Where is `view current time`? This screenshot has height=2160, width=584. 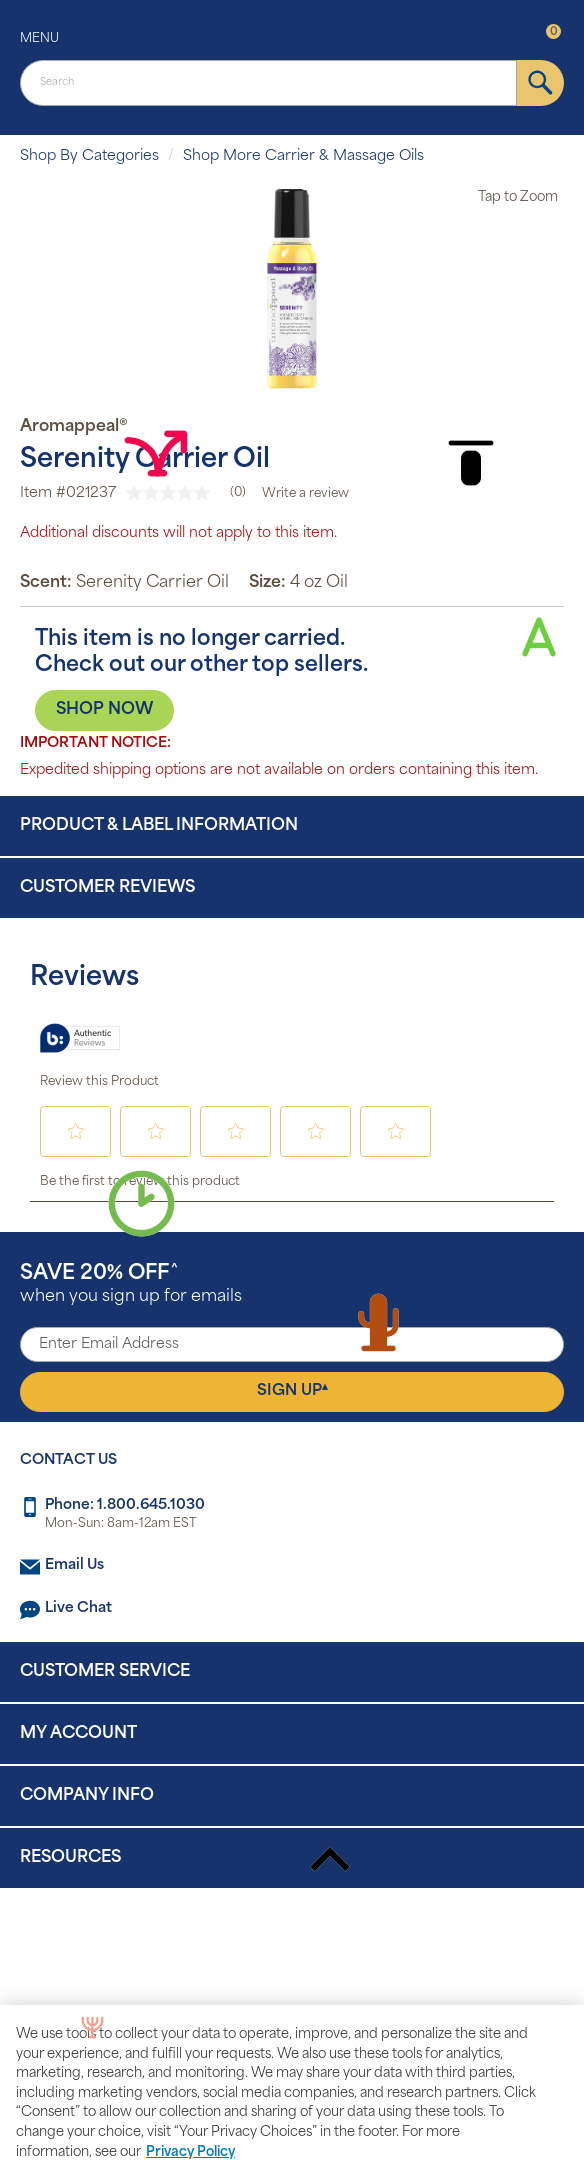 view current time is located at coordinates (141, 1203).